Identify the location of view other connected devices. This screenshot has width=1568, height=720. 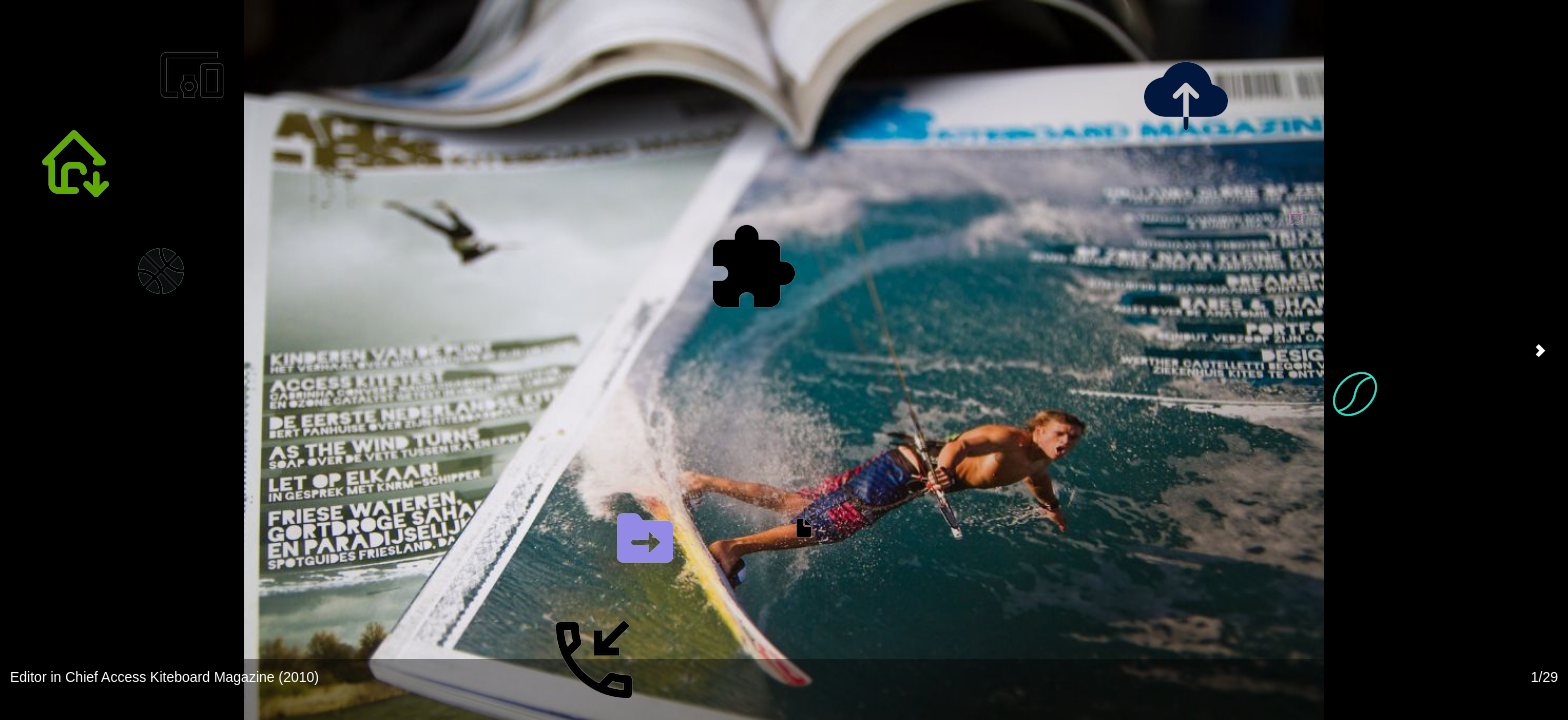
(192, 75).